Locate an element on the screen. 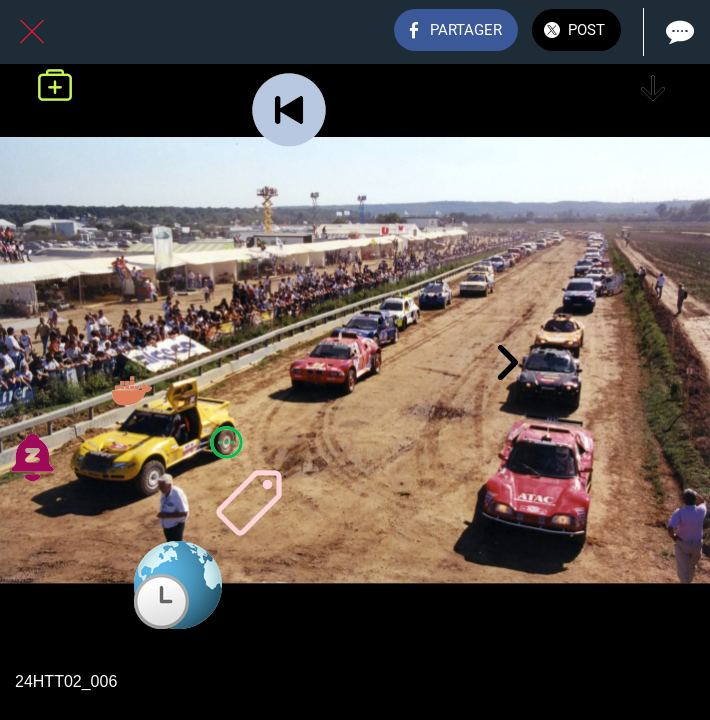  scroll down or view more content is located at coordinates (653, 88).